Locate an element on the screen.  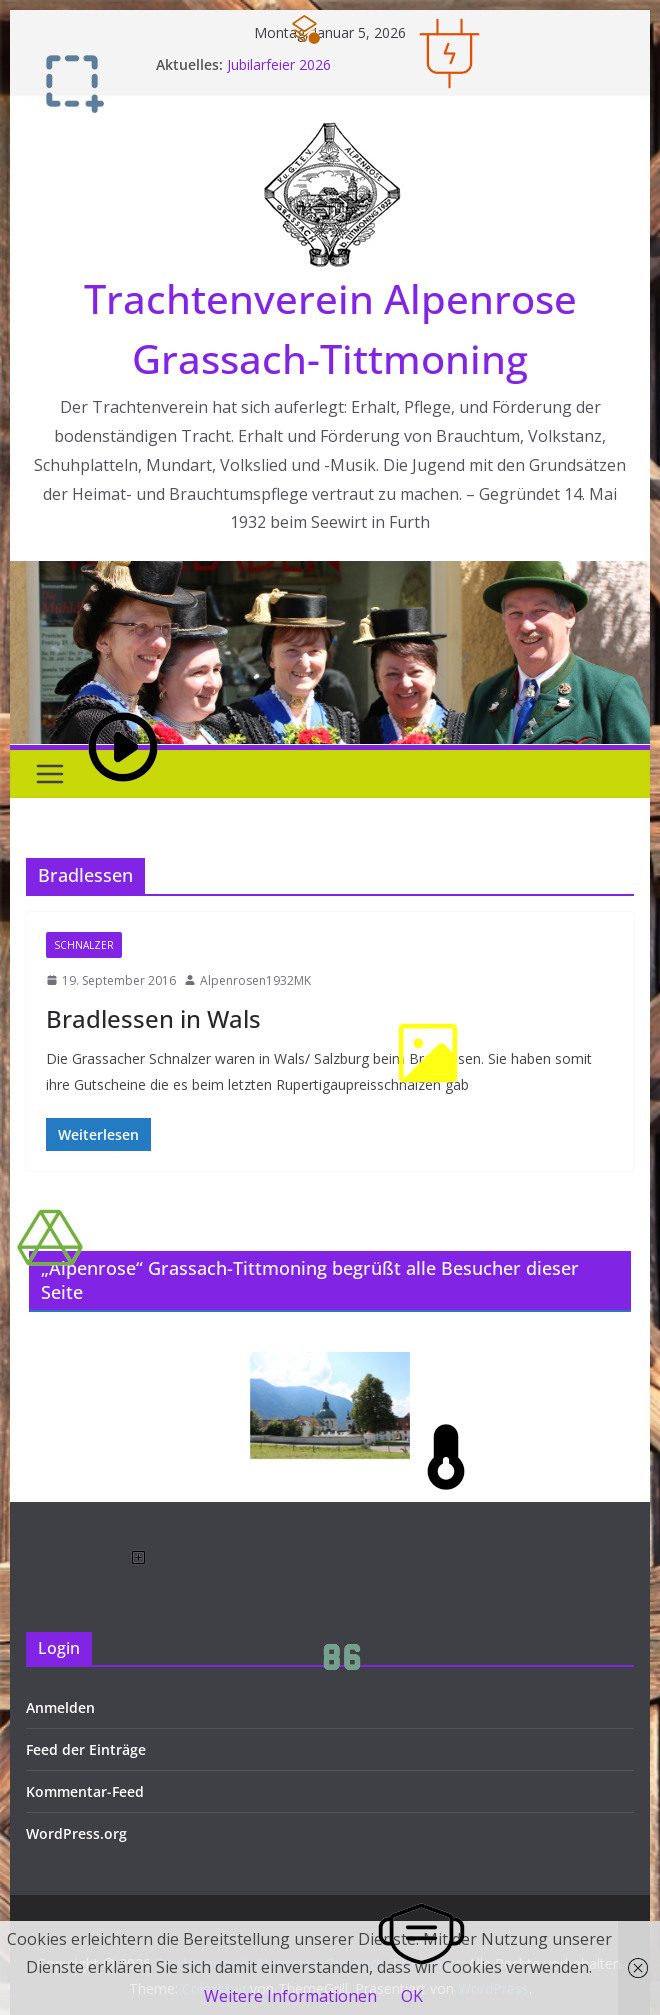
indicates device is currently charging is located at coordinates (449, 53).